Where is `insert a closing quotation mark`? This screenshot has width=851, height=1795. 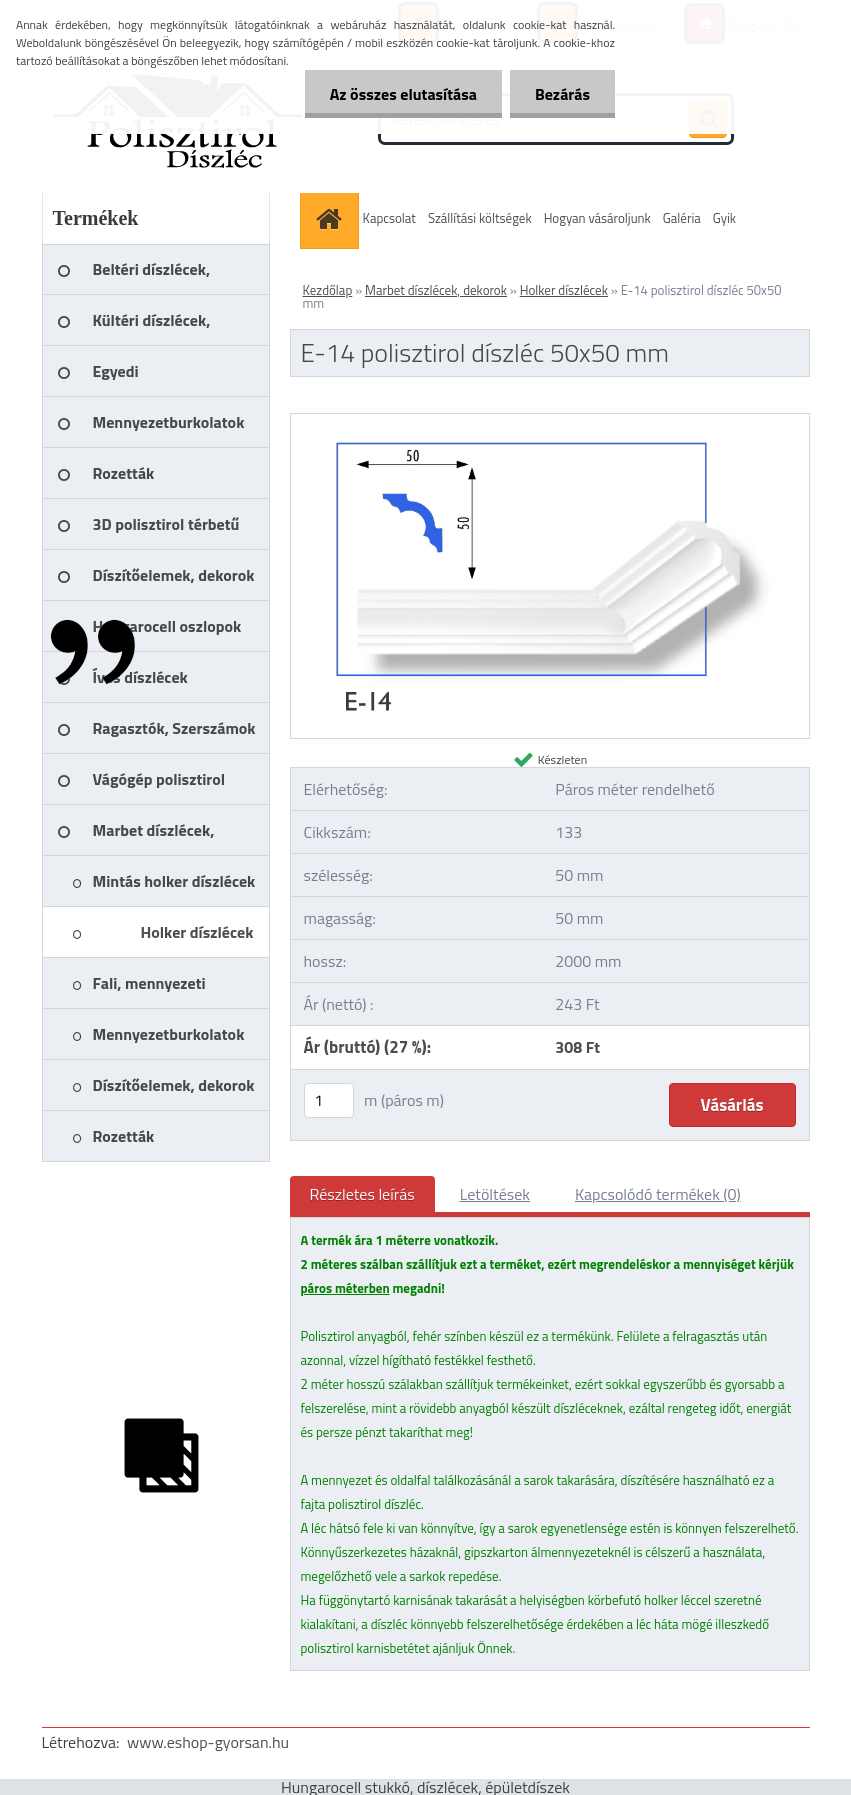 insert a closing quotation mark is located at coordinates (92, 650).